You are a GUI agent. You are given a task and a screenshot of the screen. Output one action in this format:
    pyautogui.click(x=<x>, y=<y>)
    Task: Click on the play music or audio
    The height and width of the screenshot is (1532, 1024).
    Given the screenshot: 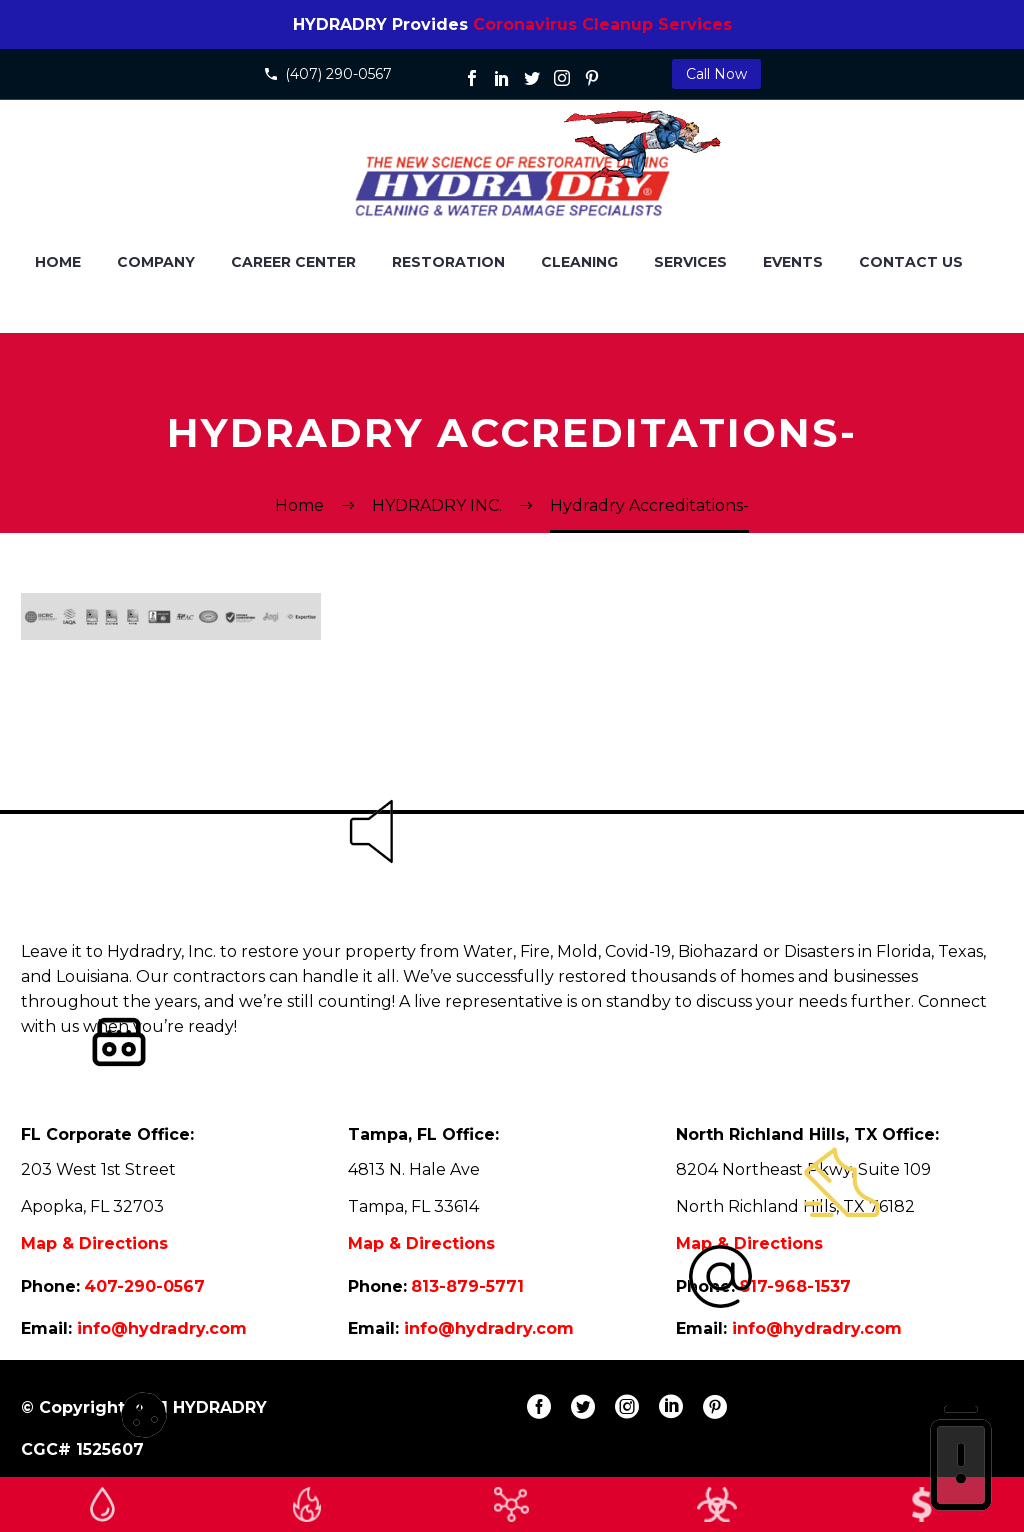 What is the action you would take?
    pyautogui.click(x=119, y=1042)
    